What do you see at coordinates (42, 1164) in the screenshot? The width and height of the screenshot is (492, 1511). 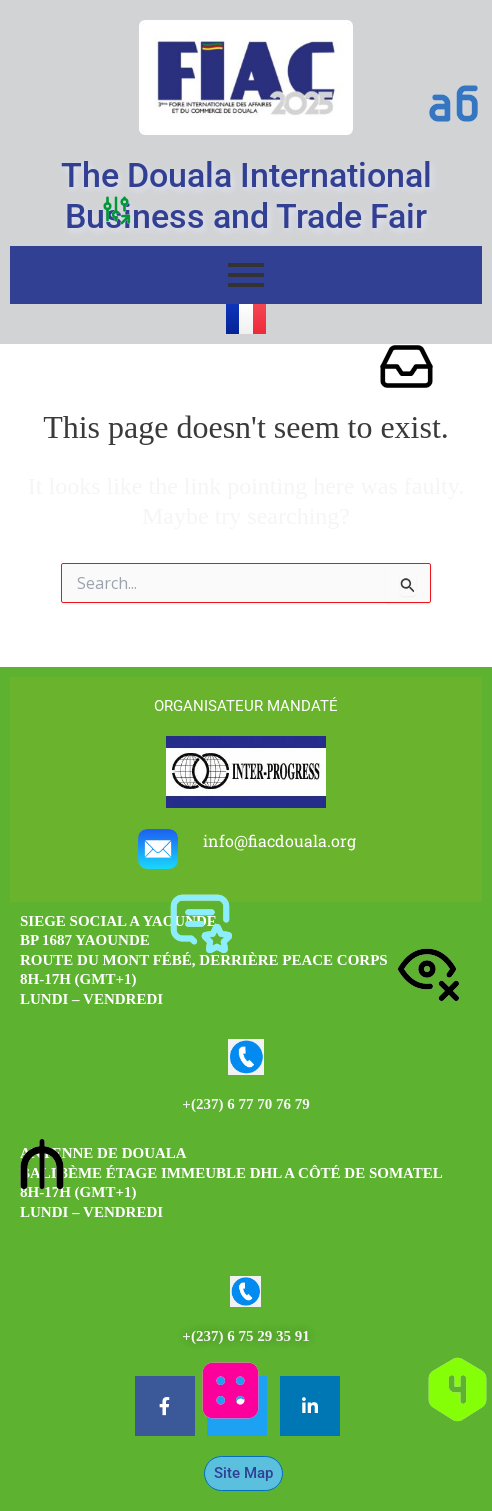 I see `indicates azerbaijani manat currency` at bounding box center [42, 1164].